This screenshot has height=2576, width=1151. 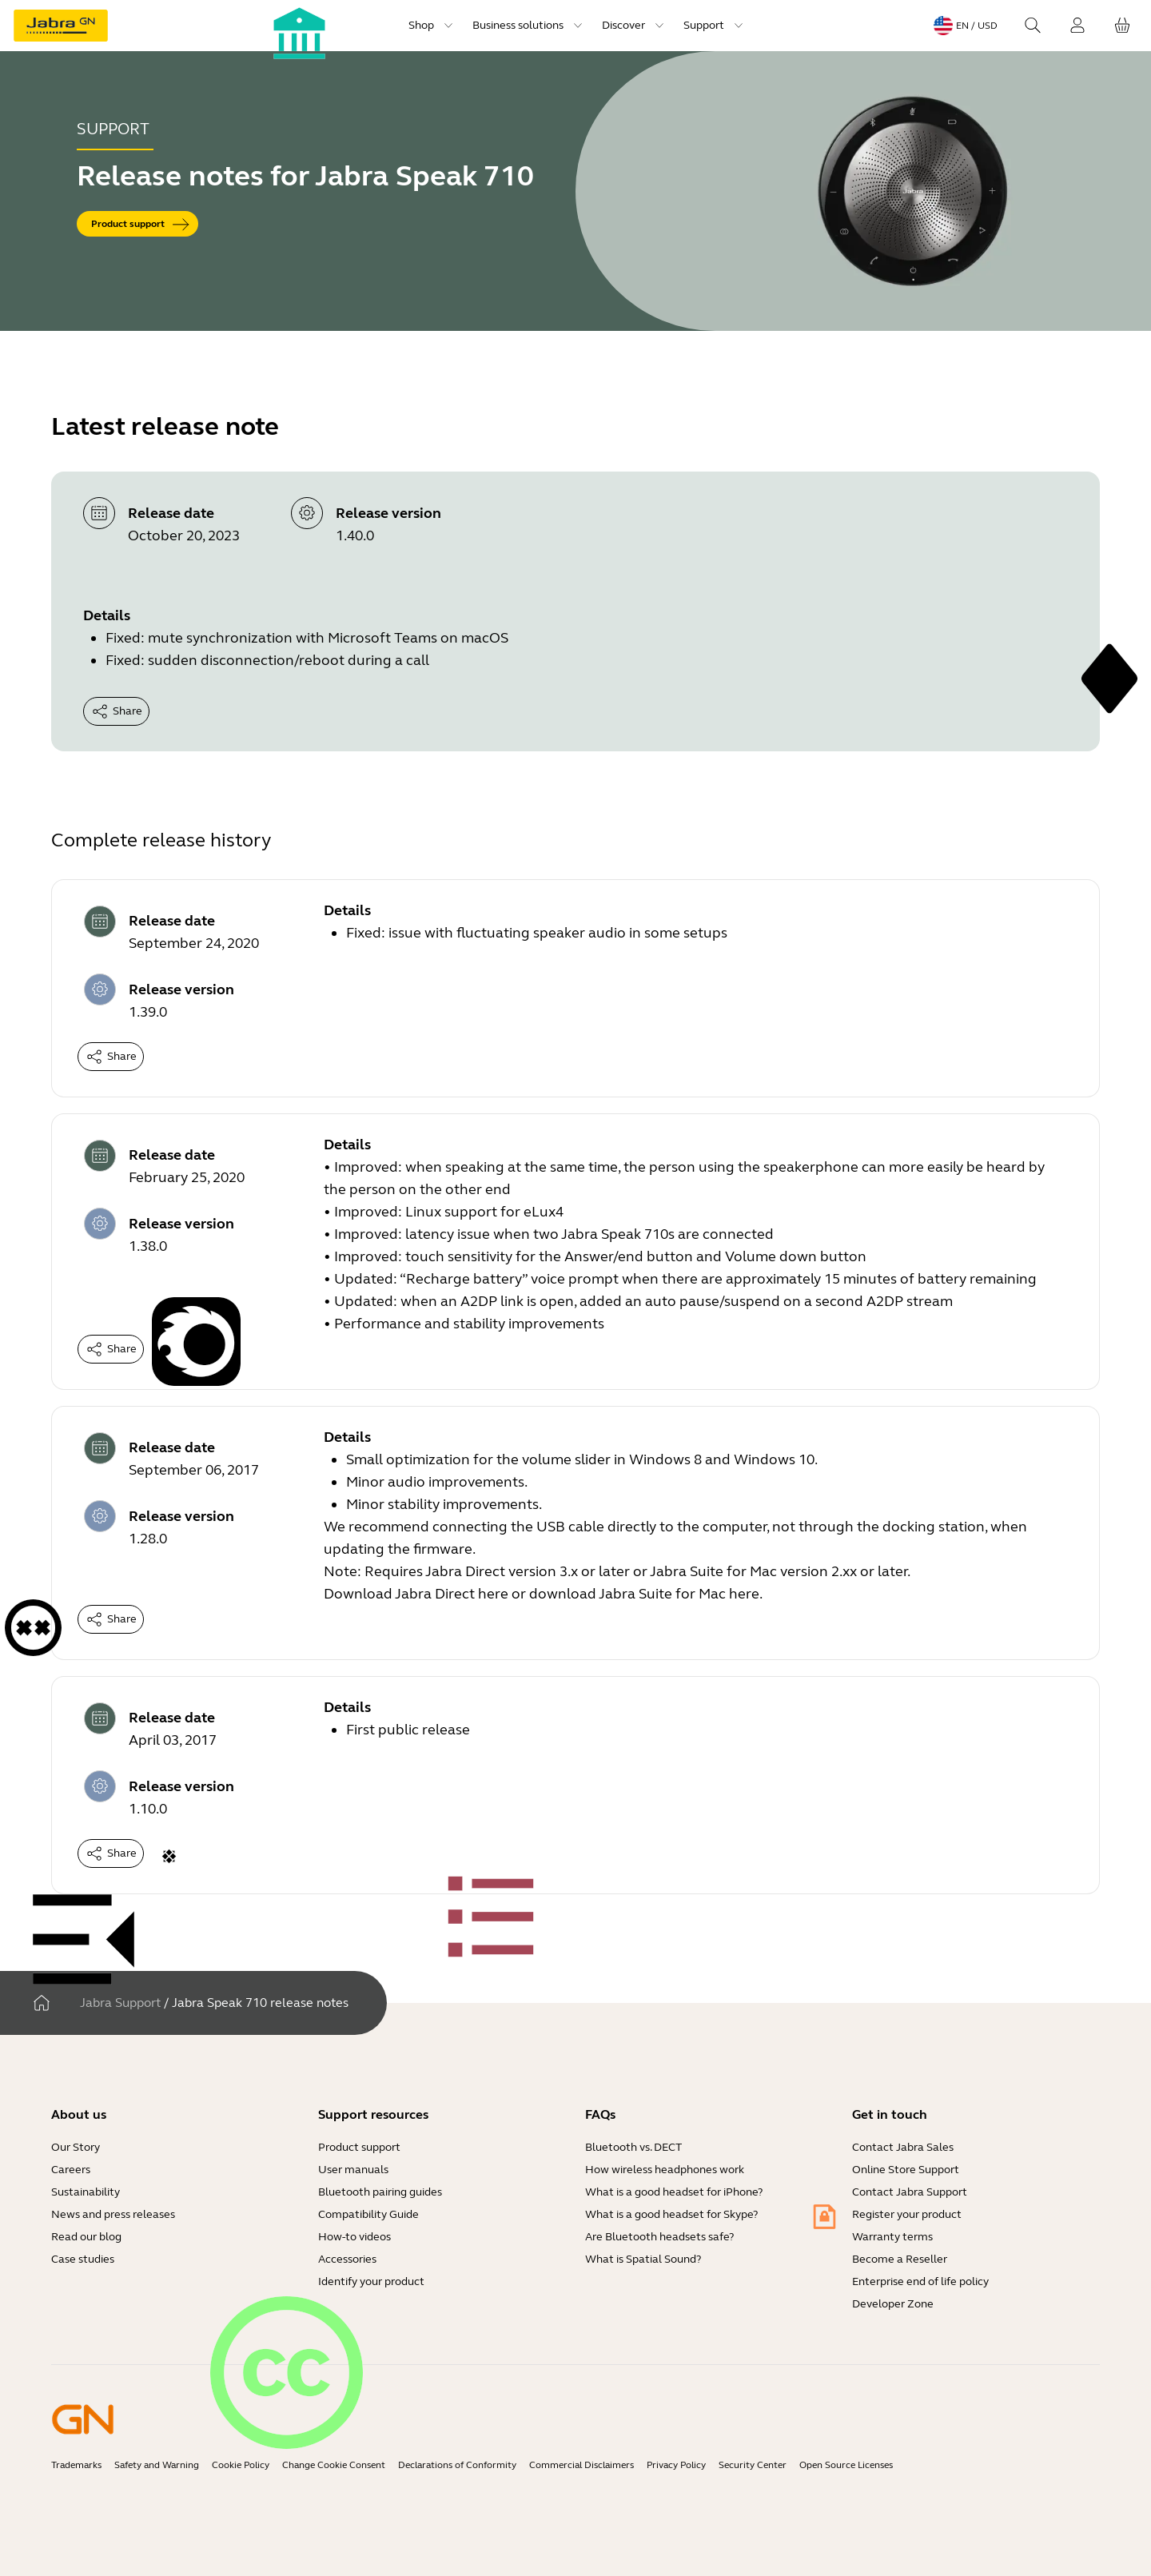 I want to click on centos linux operating system logo, so click(x=169, y=1856).